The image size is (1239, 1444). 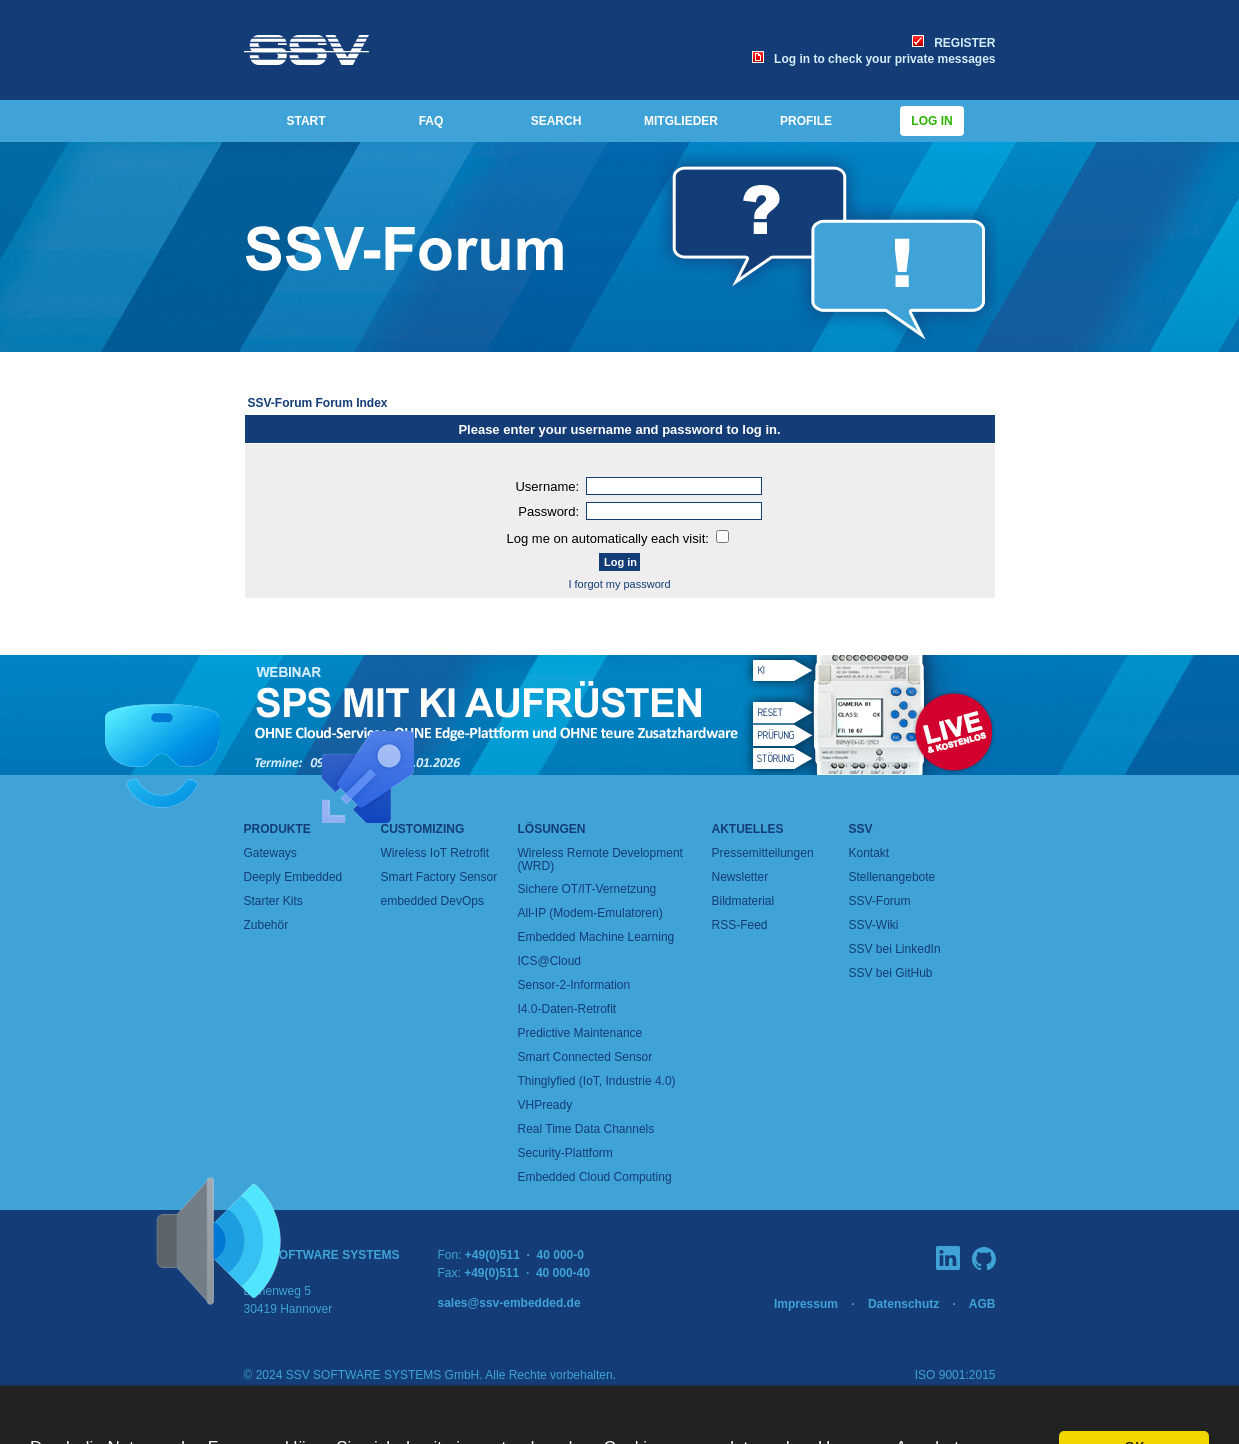 What do you see at coordinates (217, 1241) in the screenshot?
I see `open volume mixer application` at bounding box center [217, 1241].